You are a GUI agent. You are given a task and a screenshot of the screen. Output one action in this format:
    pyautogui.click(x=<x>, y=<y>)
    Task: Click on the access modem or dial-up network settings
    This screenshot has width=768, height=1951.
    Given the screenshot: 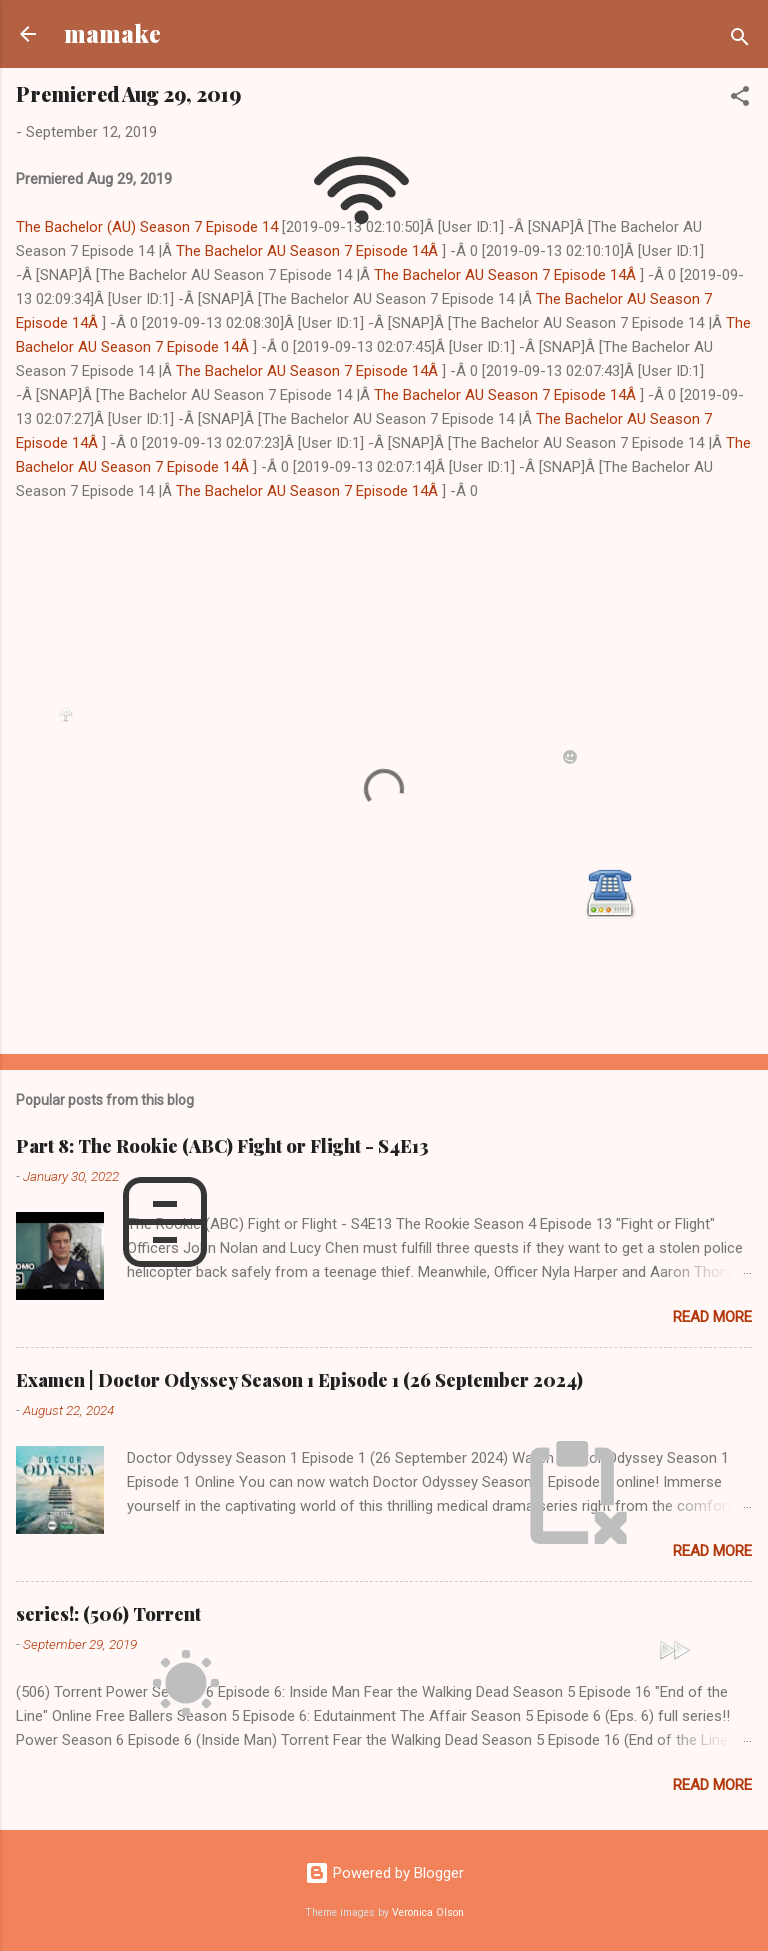 What is the action you would take?
    pyautogui.click(x=610, y=895)
    